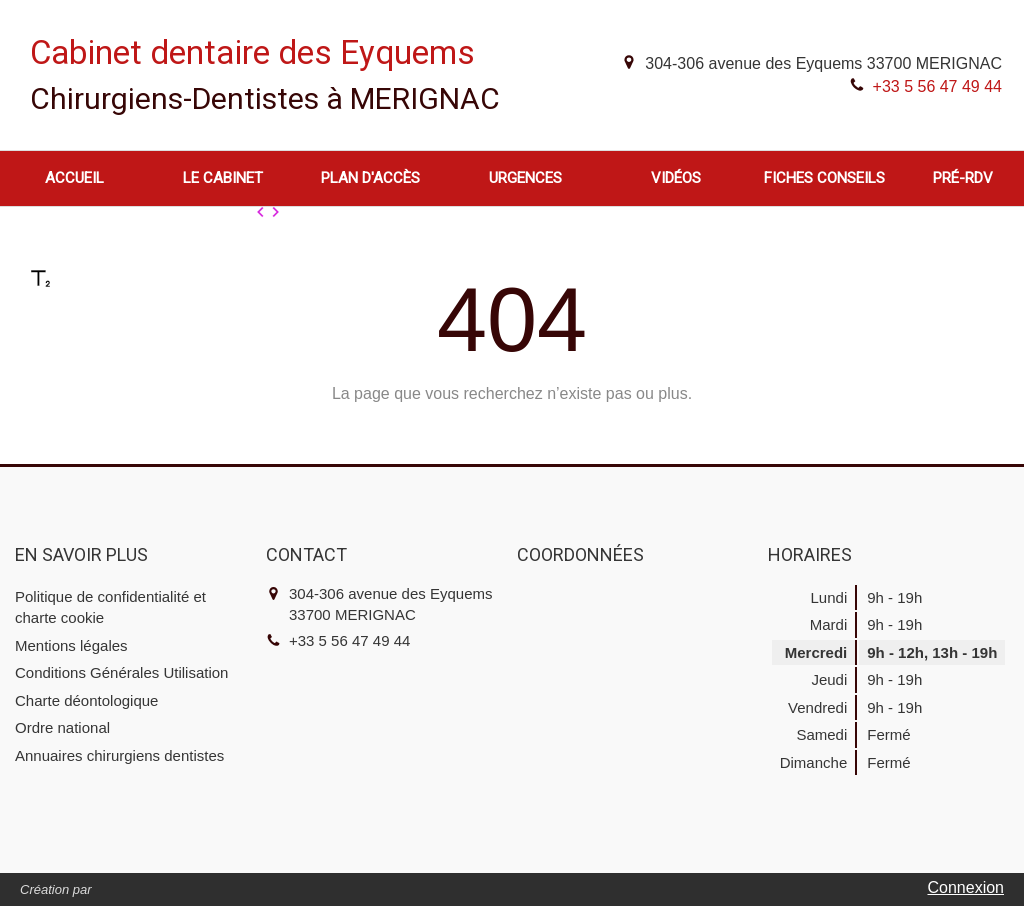  What do you see at coordinates (40, 278) in the screenshot?
I see `format text as subscript` at bounding box center [40, 278].